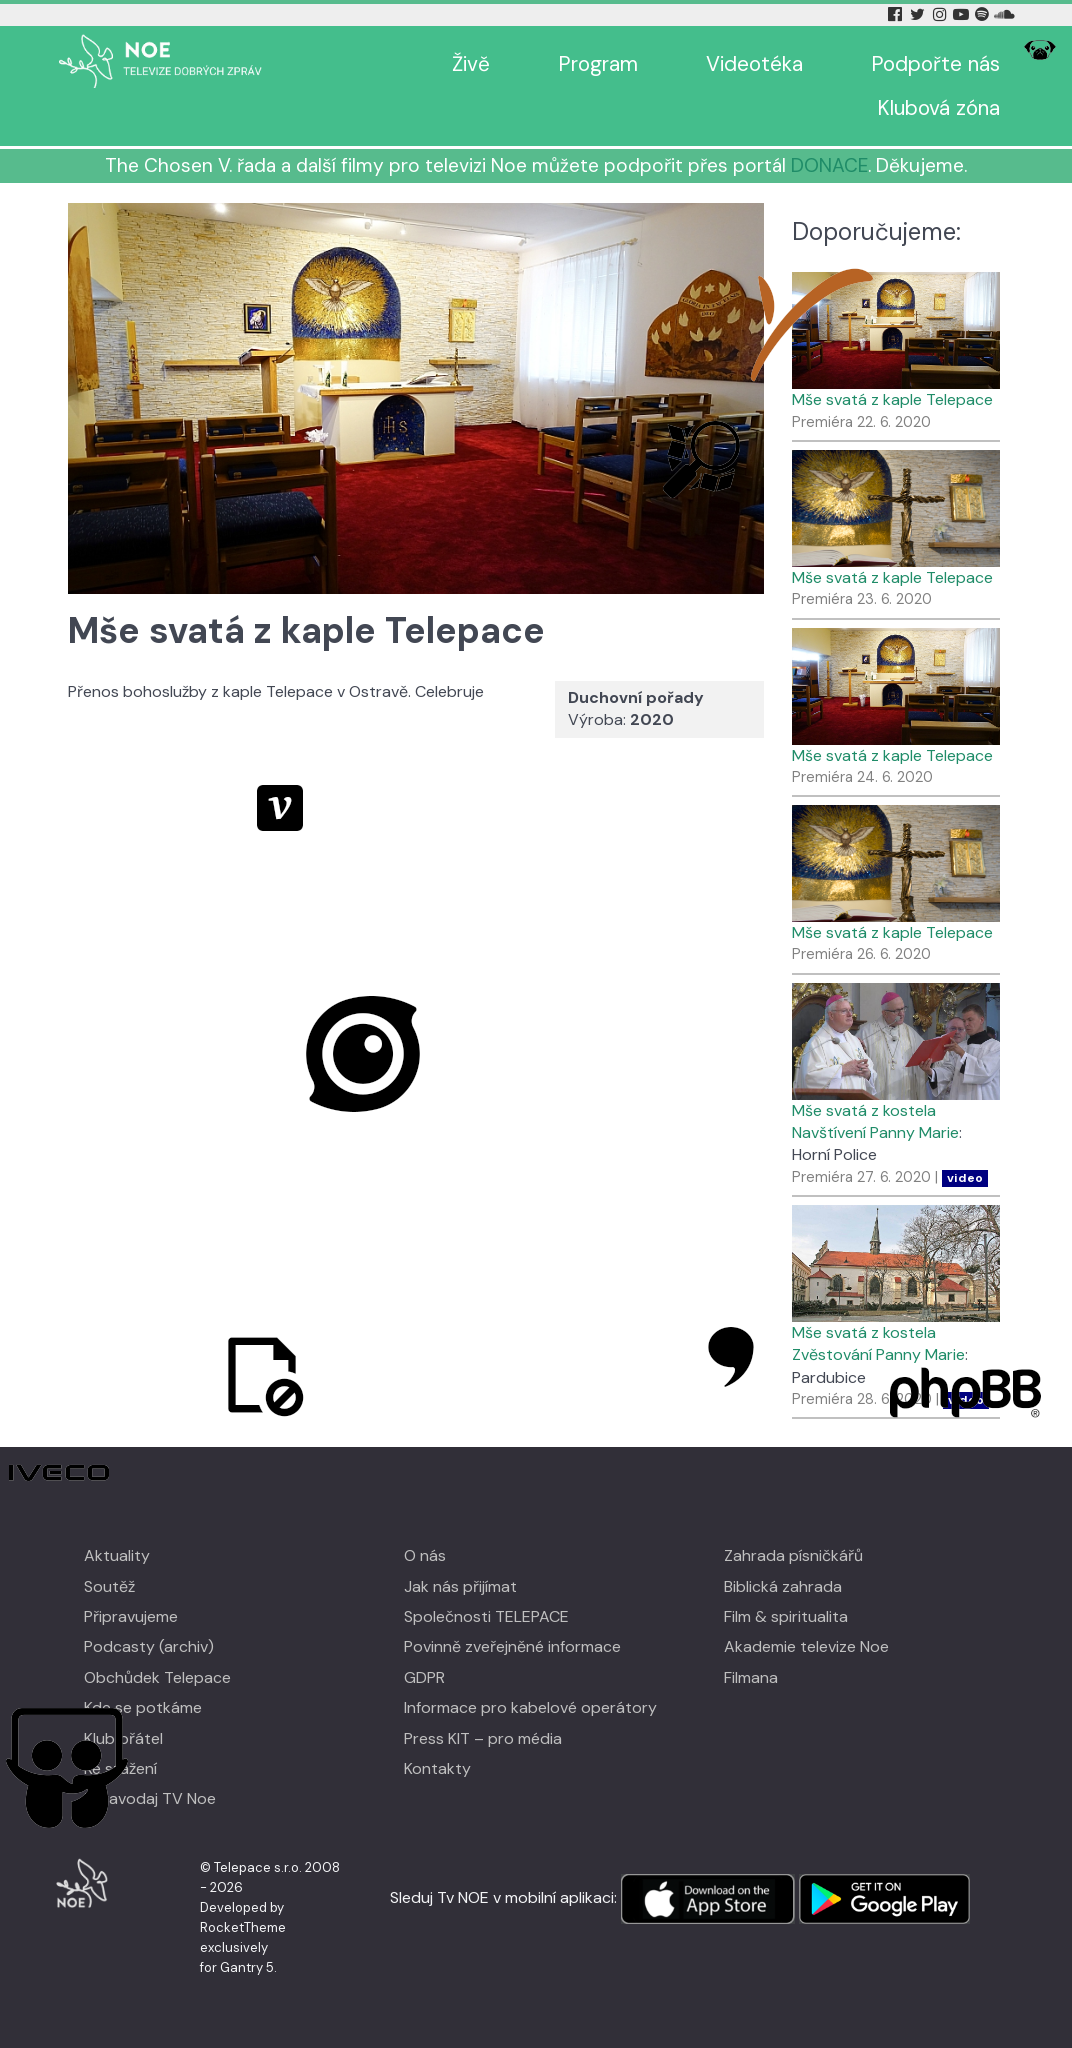 Image resolution: width=1072 pixels, height=2048 pixels. Describe the element at coordinates (701, 459) in the screenshot. I see `open OpenStreetMap application` at that location.